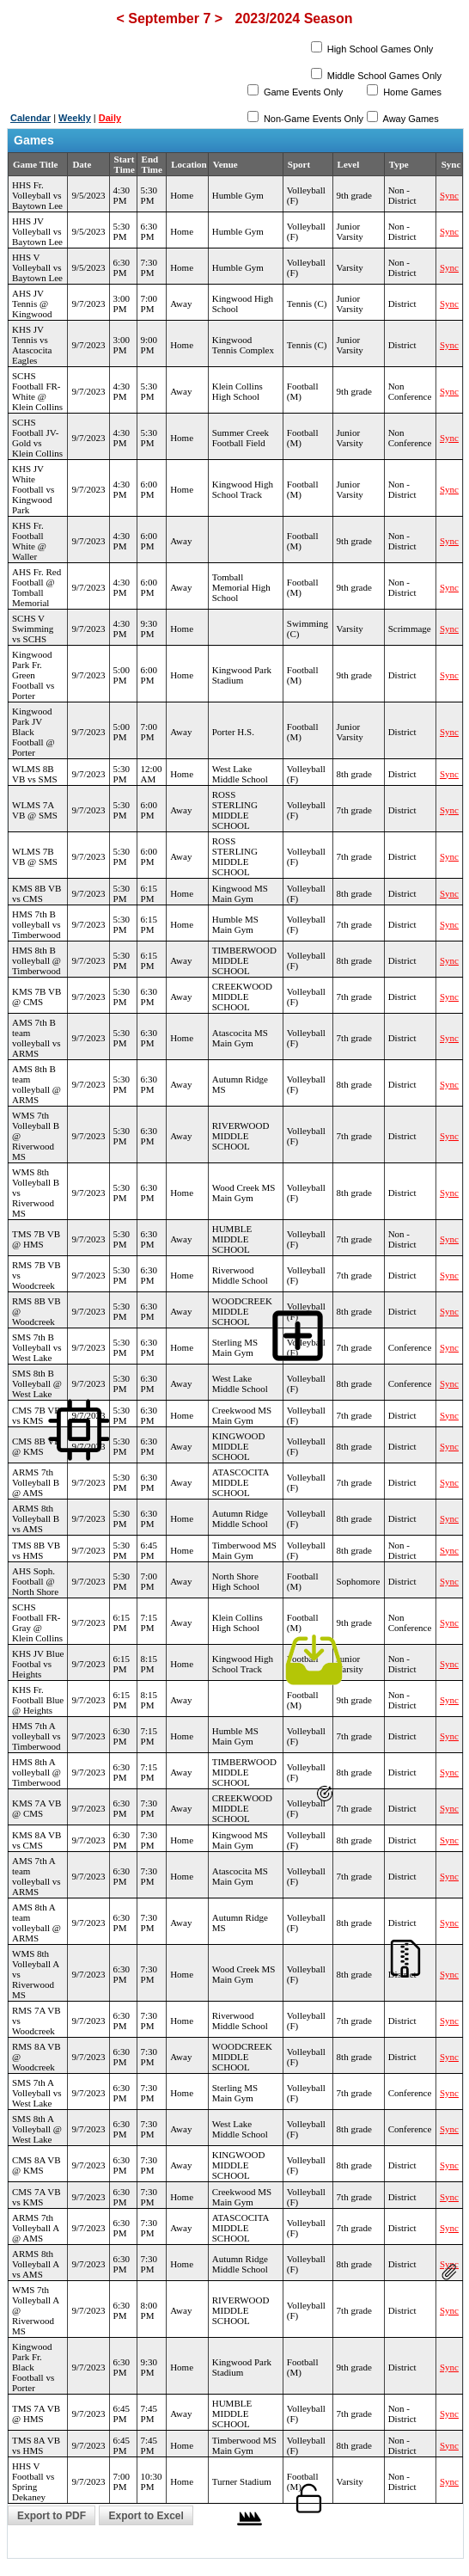 This screenshot has width=469, height=2576. What do you see at coordinates (405, 1958) in the screenshot?
I see `view or open a compressed zip file` at bounding box center [405, 1958].